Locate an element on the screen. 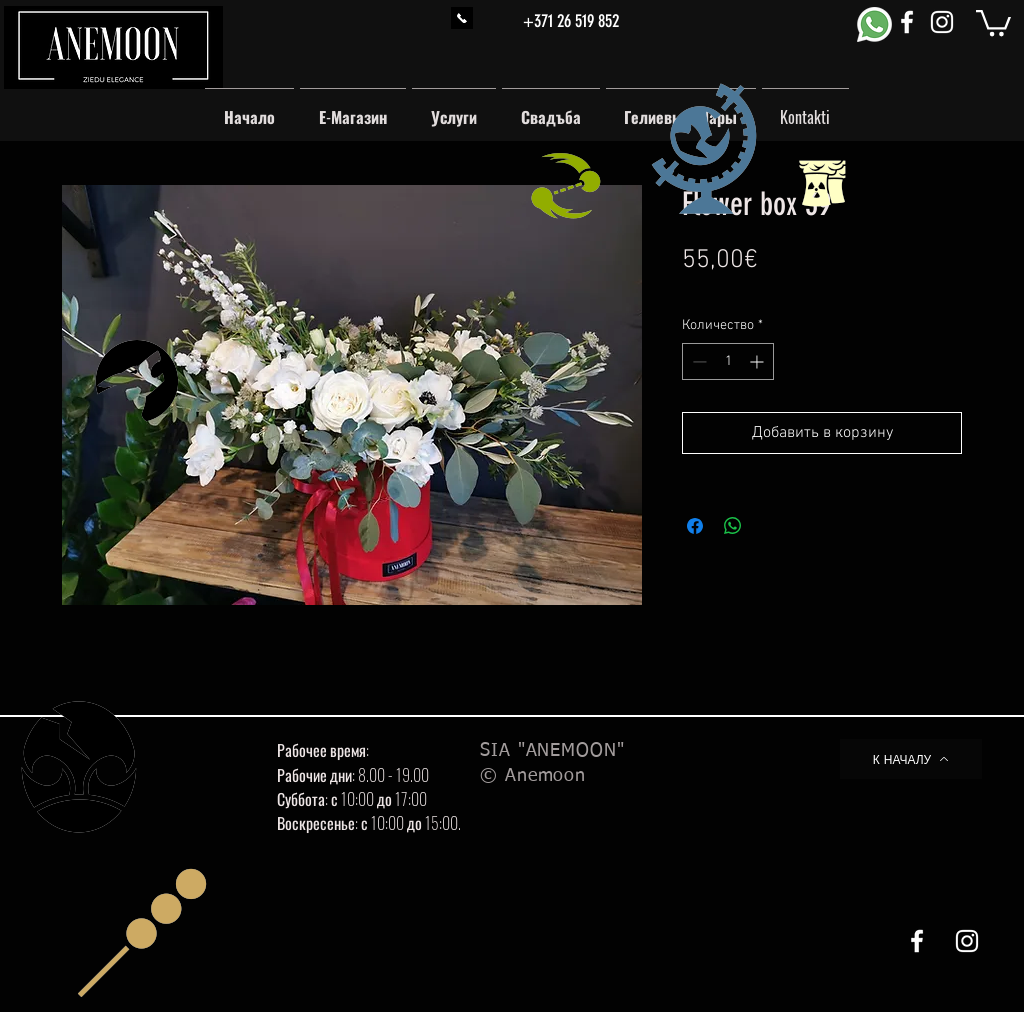  select a broken or damaged mask item is located at coordinates (80, 767).